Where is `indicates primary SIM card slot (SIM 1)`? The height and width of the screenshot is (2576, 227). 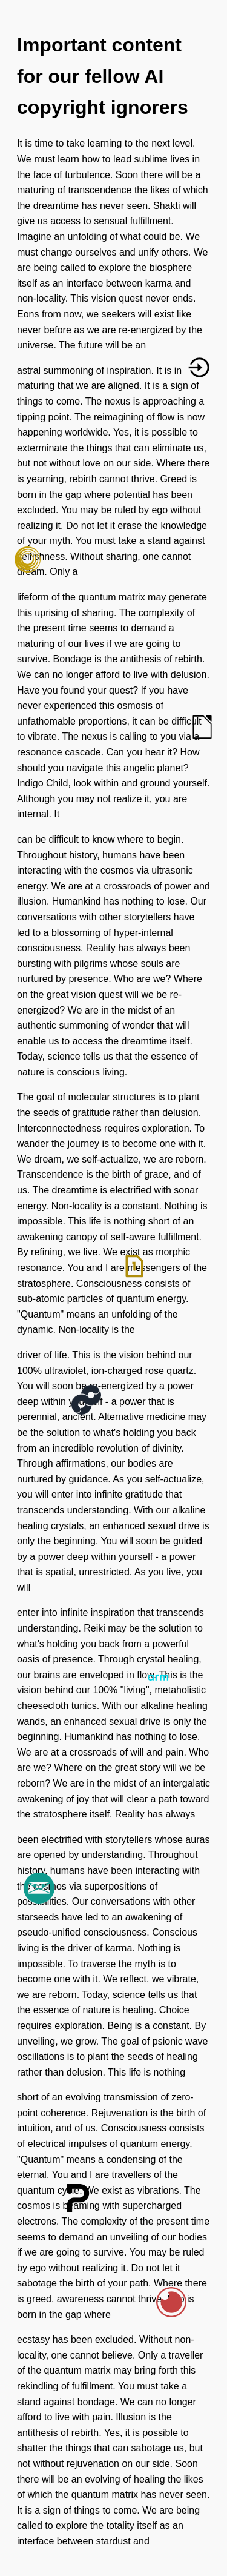 indicates primary SIM card slot (SIM 1) is located at coordinates (134, 1266).